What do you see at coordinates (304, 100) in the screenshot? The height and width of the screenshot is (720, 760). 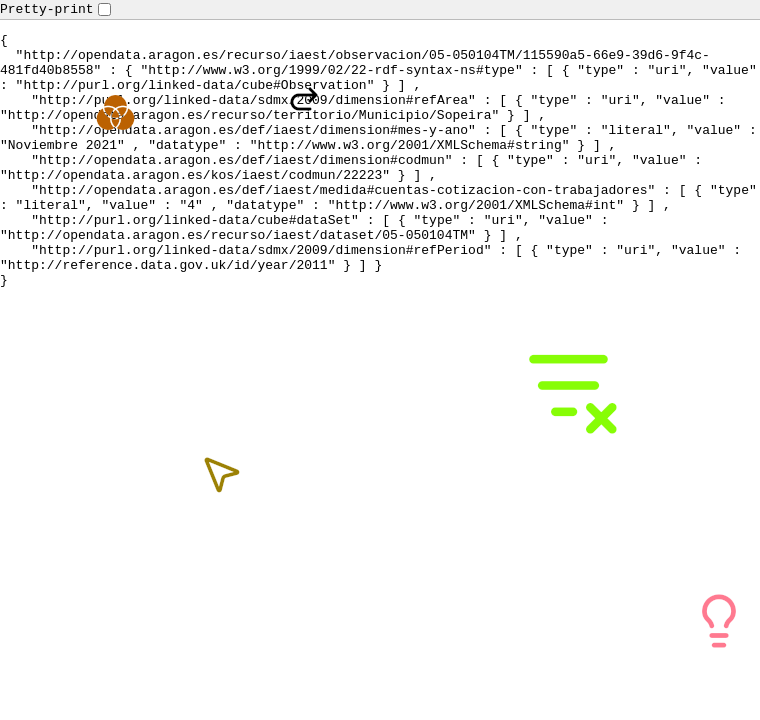 I see `redo or repeat last action` at bounding box center [304, 100].